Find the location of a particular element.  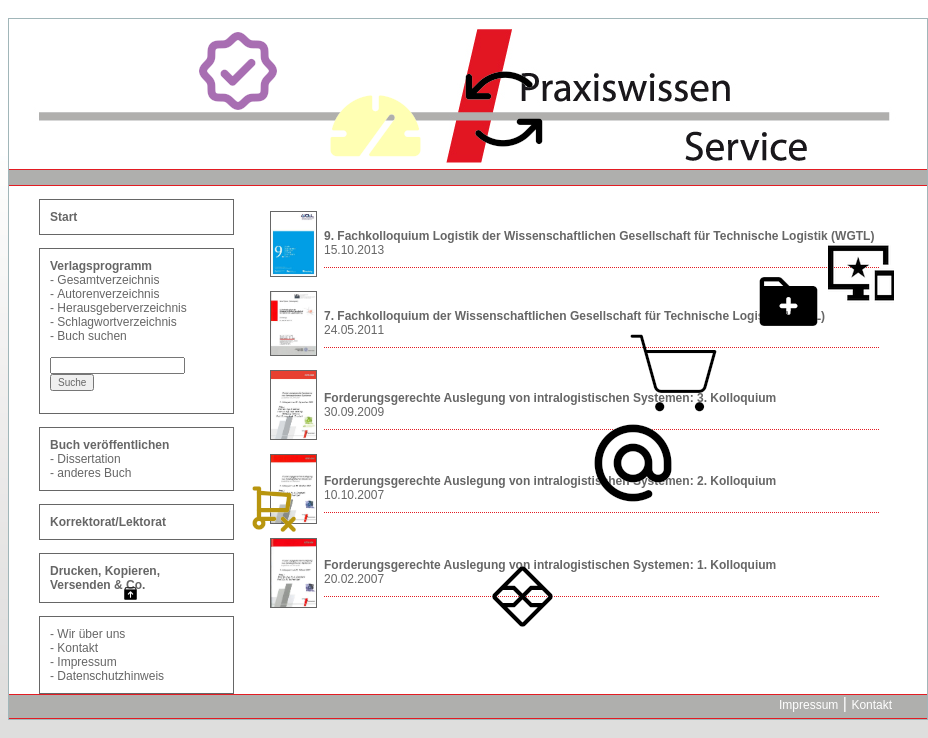

view important or priority devices is located at coordinates (861, 273).